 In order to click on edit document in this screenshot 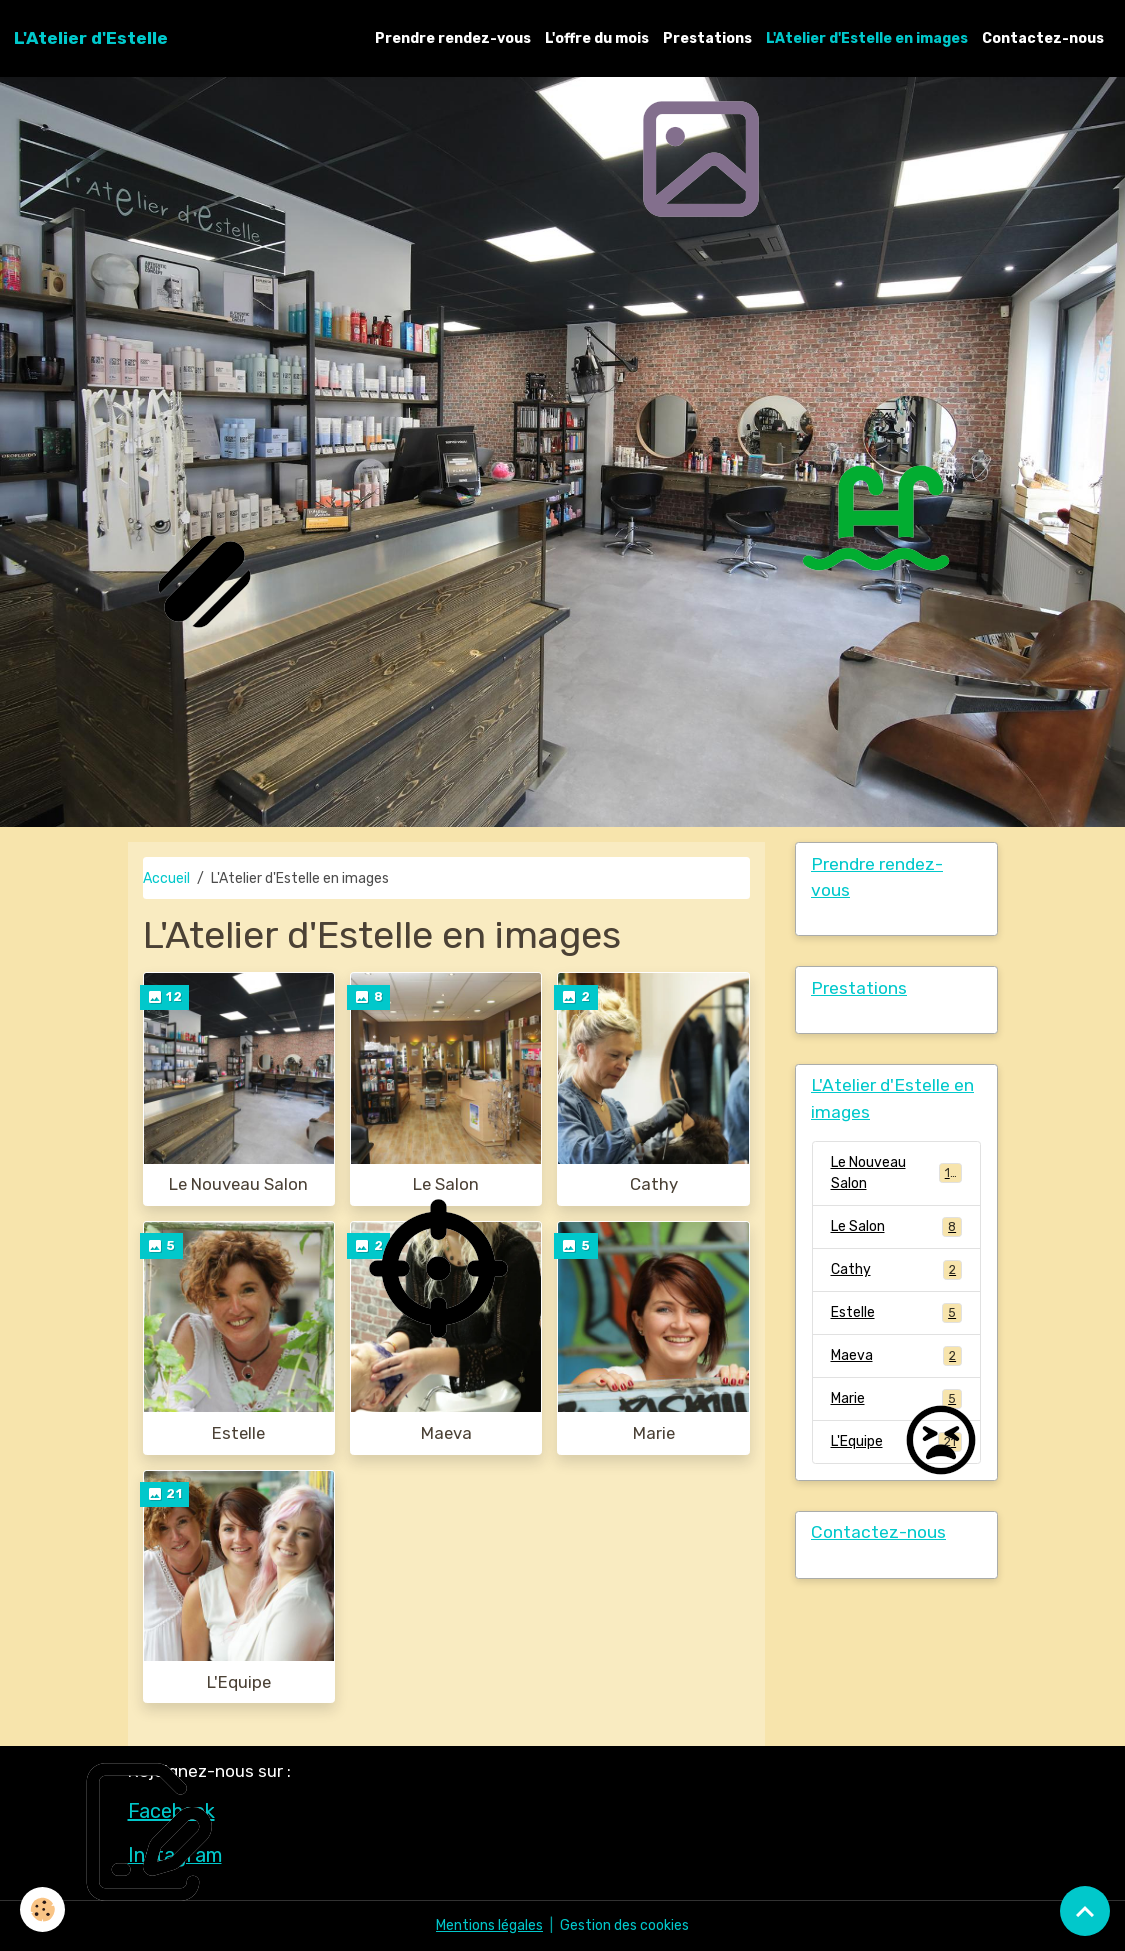, I will do `click(143, 1832)`.